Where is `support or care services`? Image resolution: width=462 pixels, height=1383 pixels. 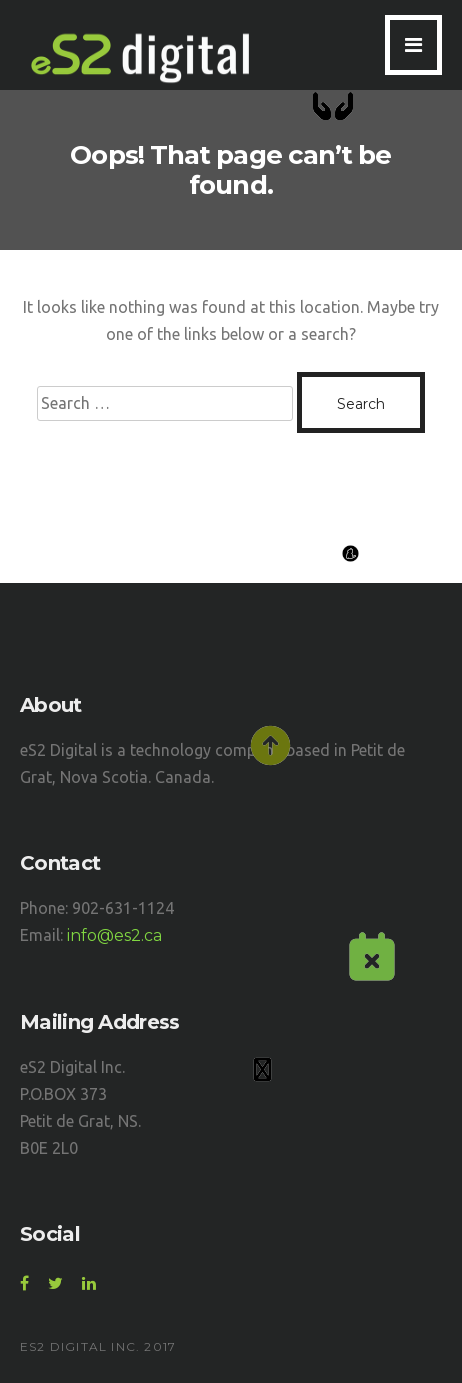
support or care services is located at coordinates (333, 104).